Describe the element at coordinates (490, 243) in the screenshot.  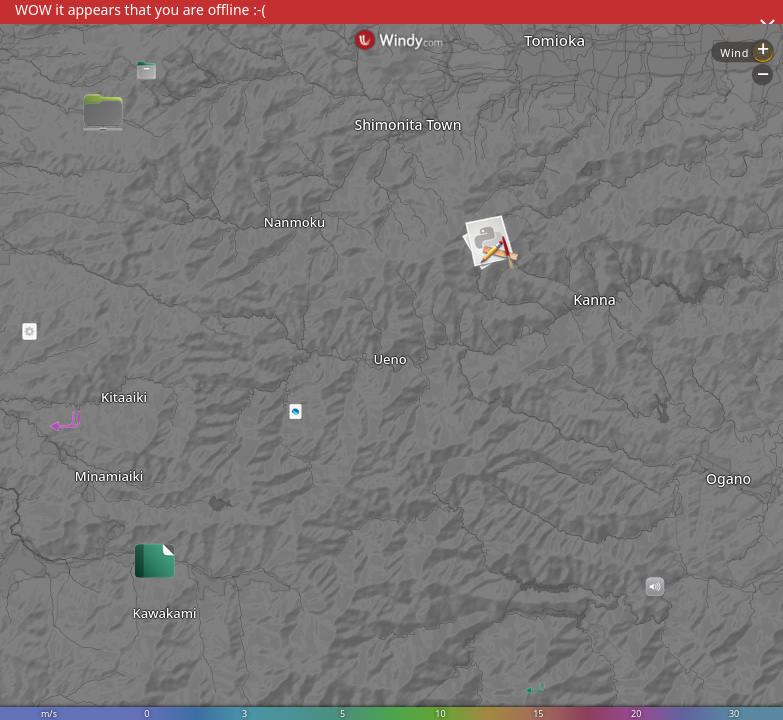
I see `python application or script runner` at that location.